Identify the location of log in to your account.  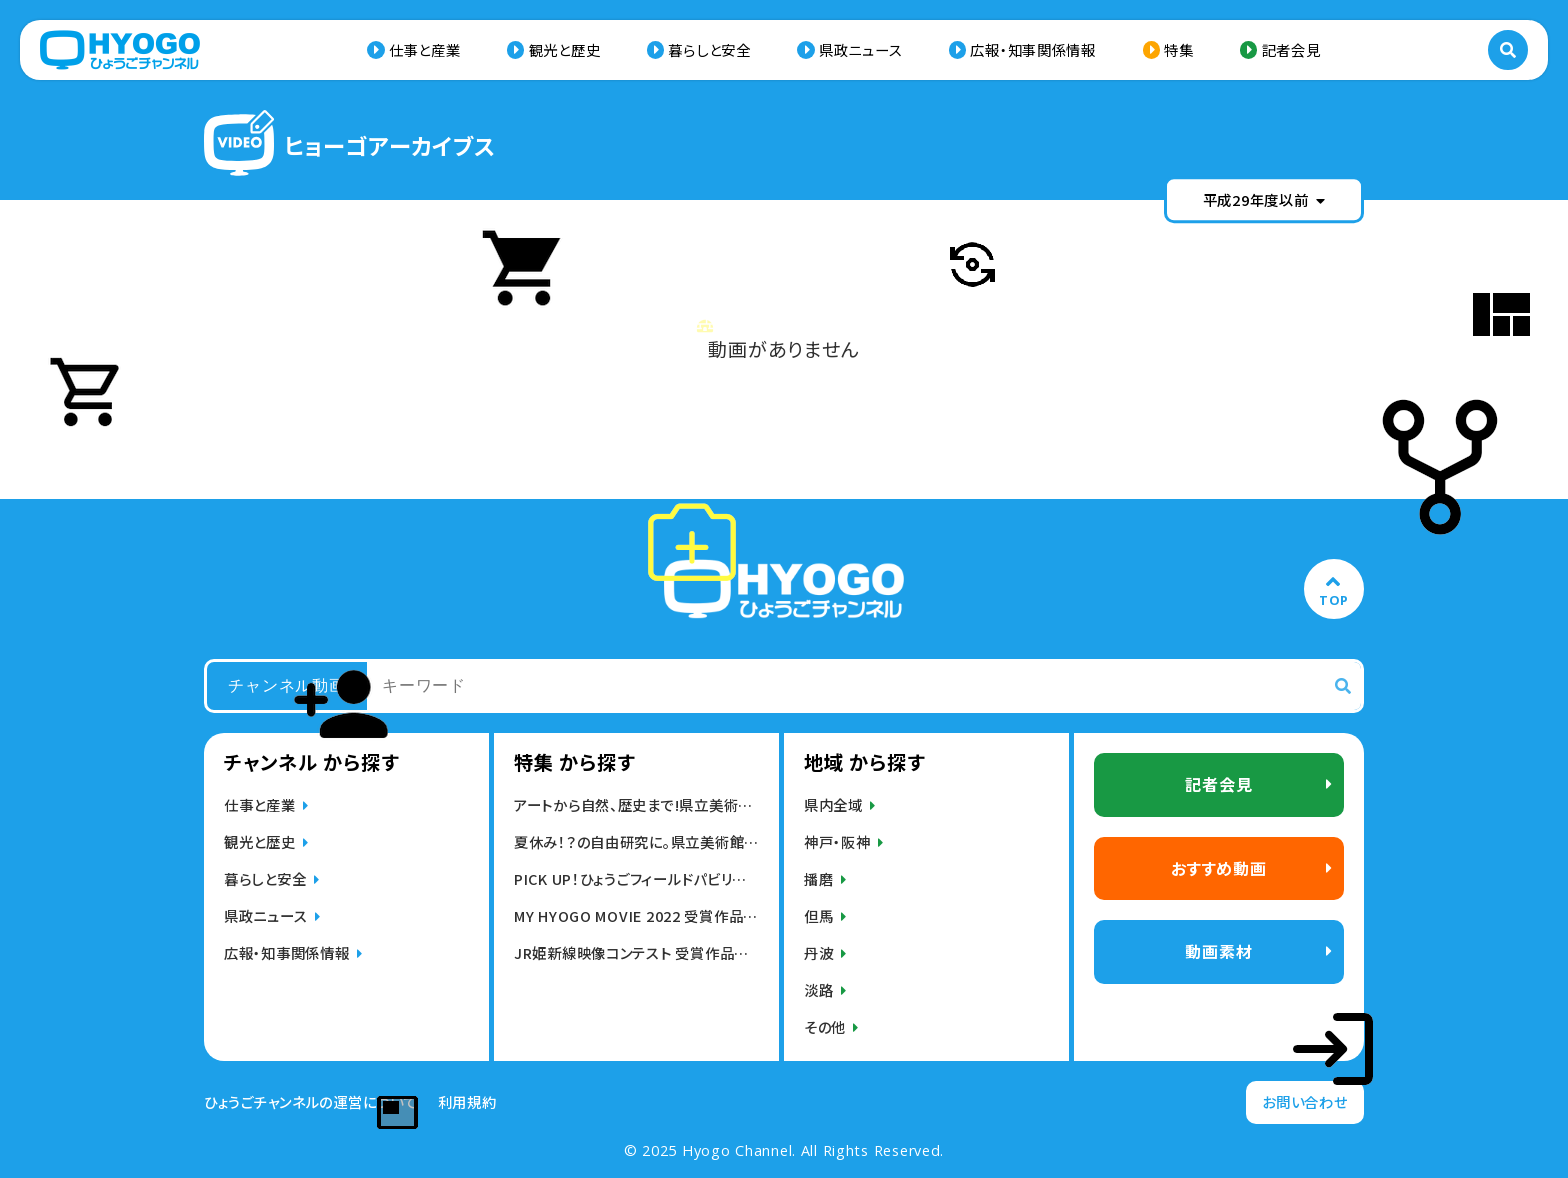
(1333, 1049).